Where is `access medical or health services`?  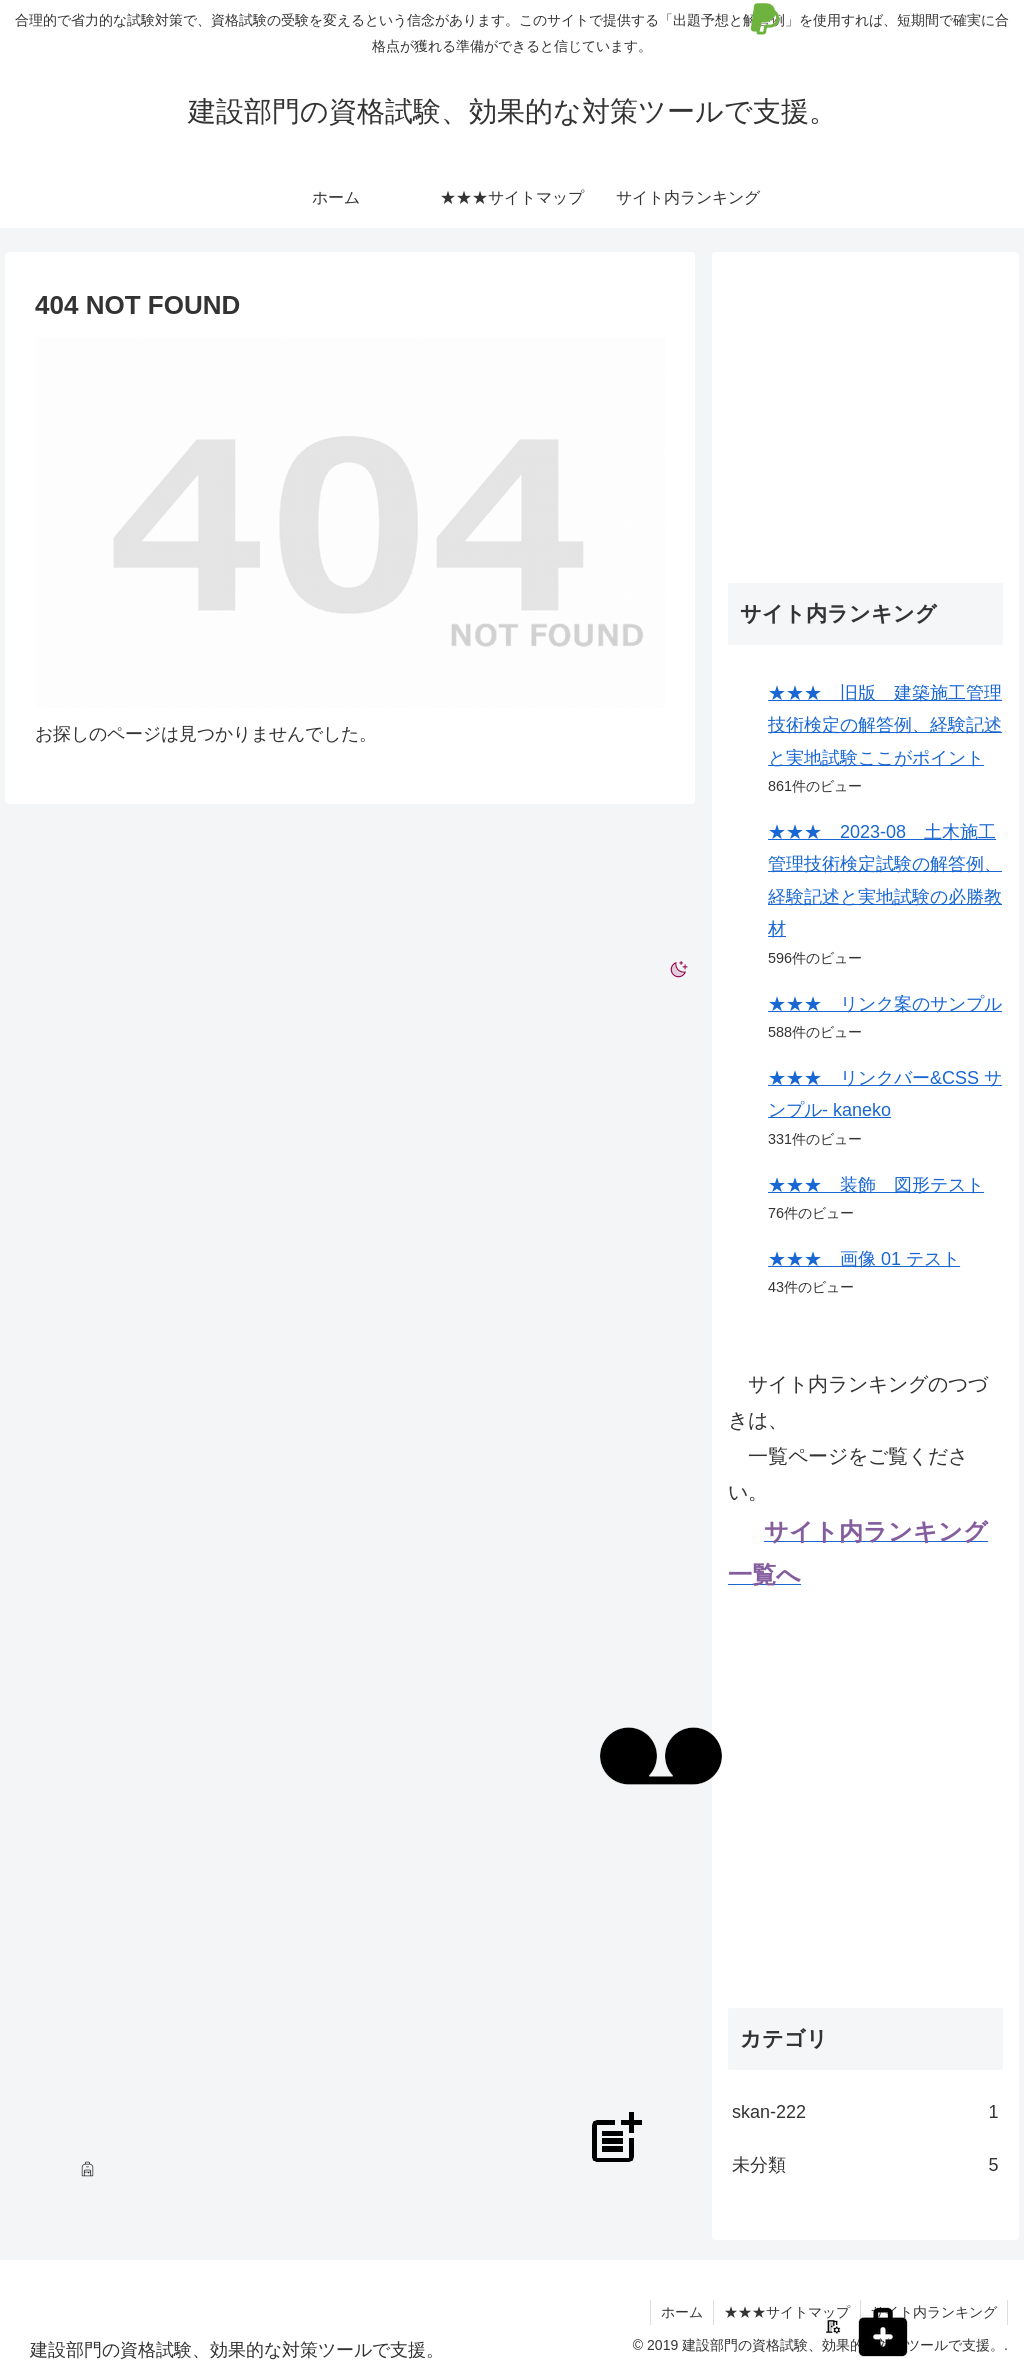
access medical or health services is located at coordinates (883, 2332).